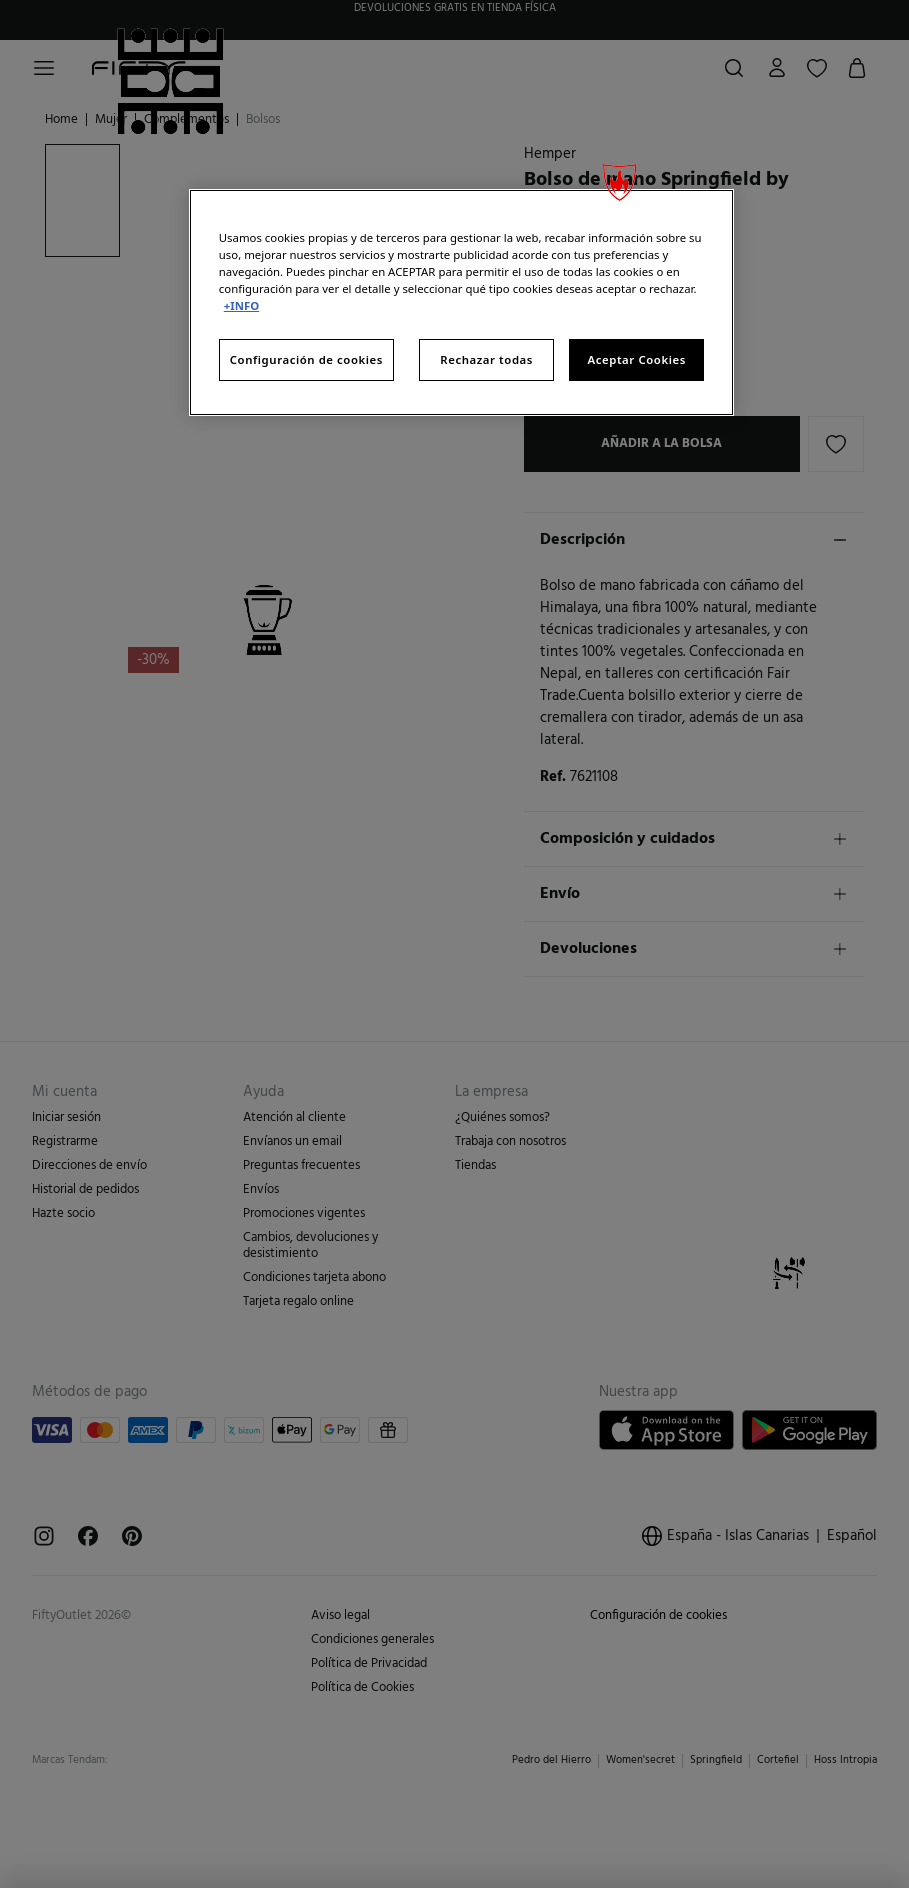  I want to click on access game inventory or storage grid, so click(170, 81).